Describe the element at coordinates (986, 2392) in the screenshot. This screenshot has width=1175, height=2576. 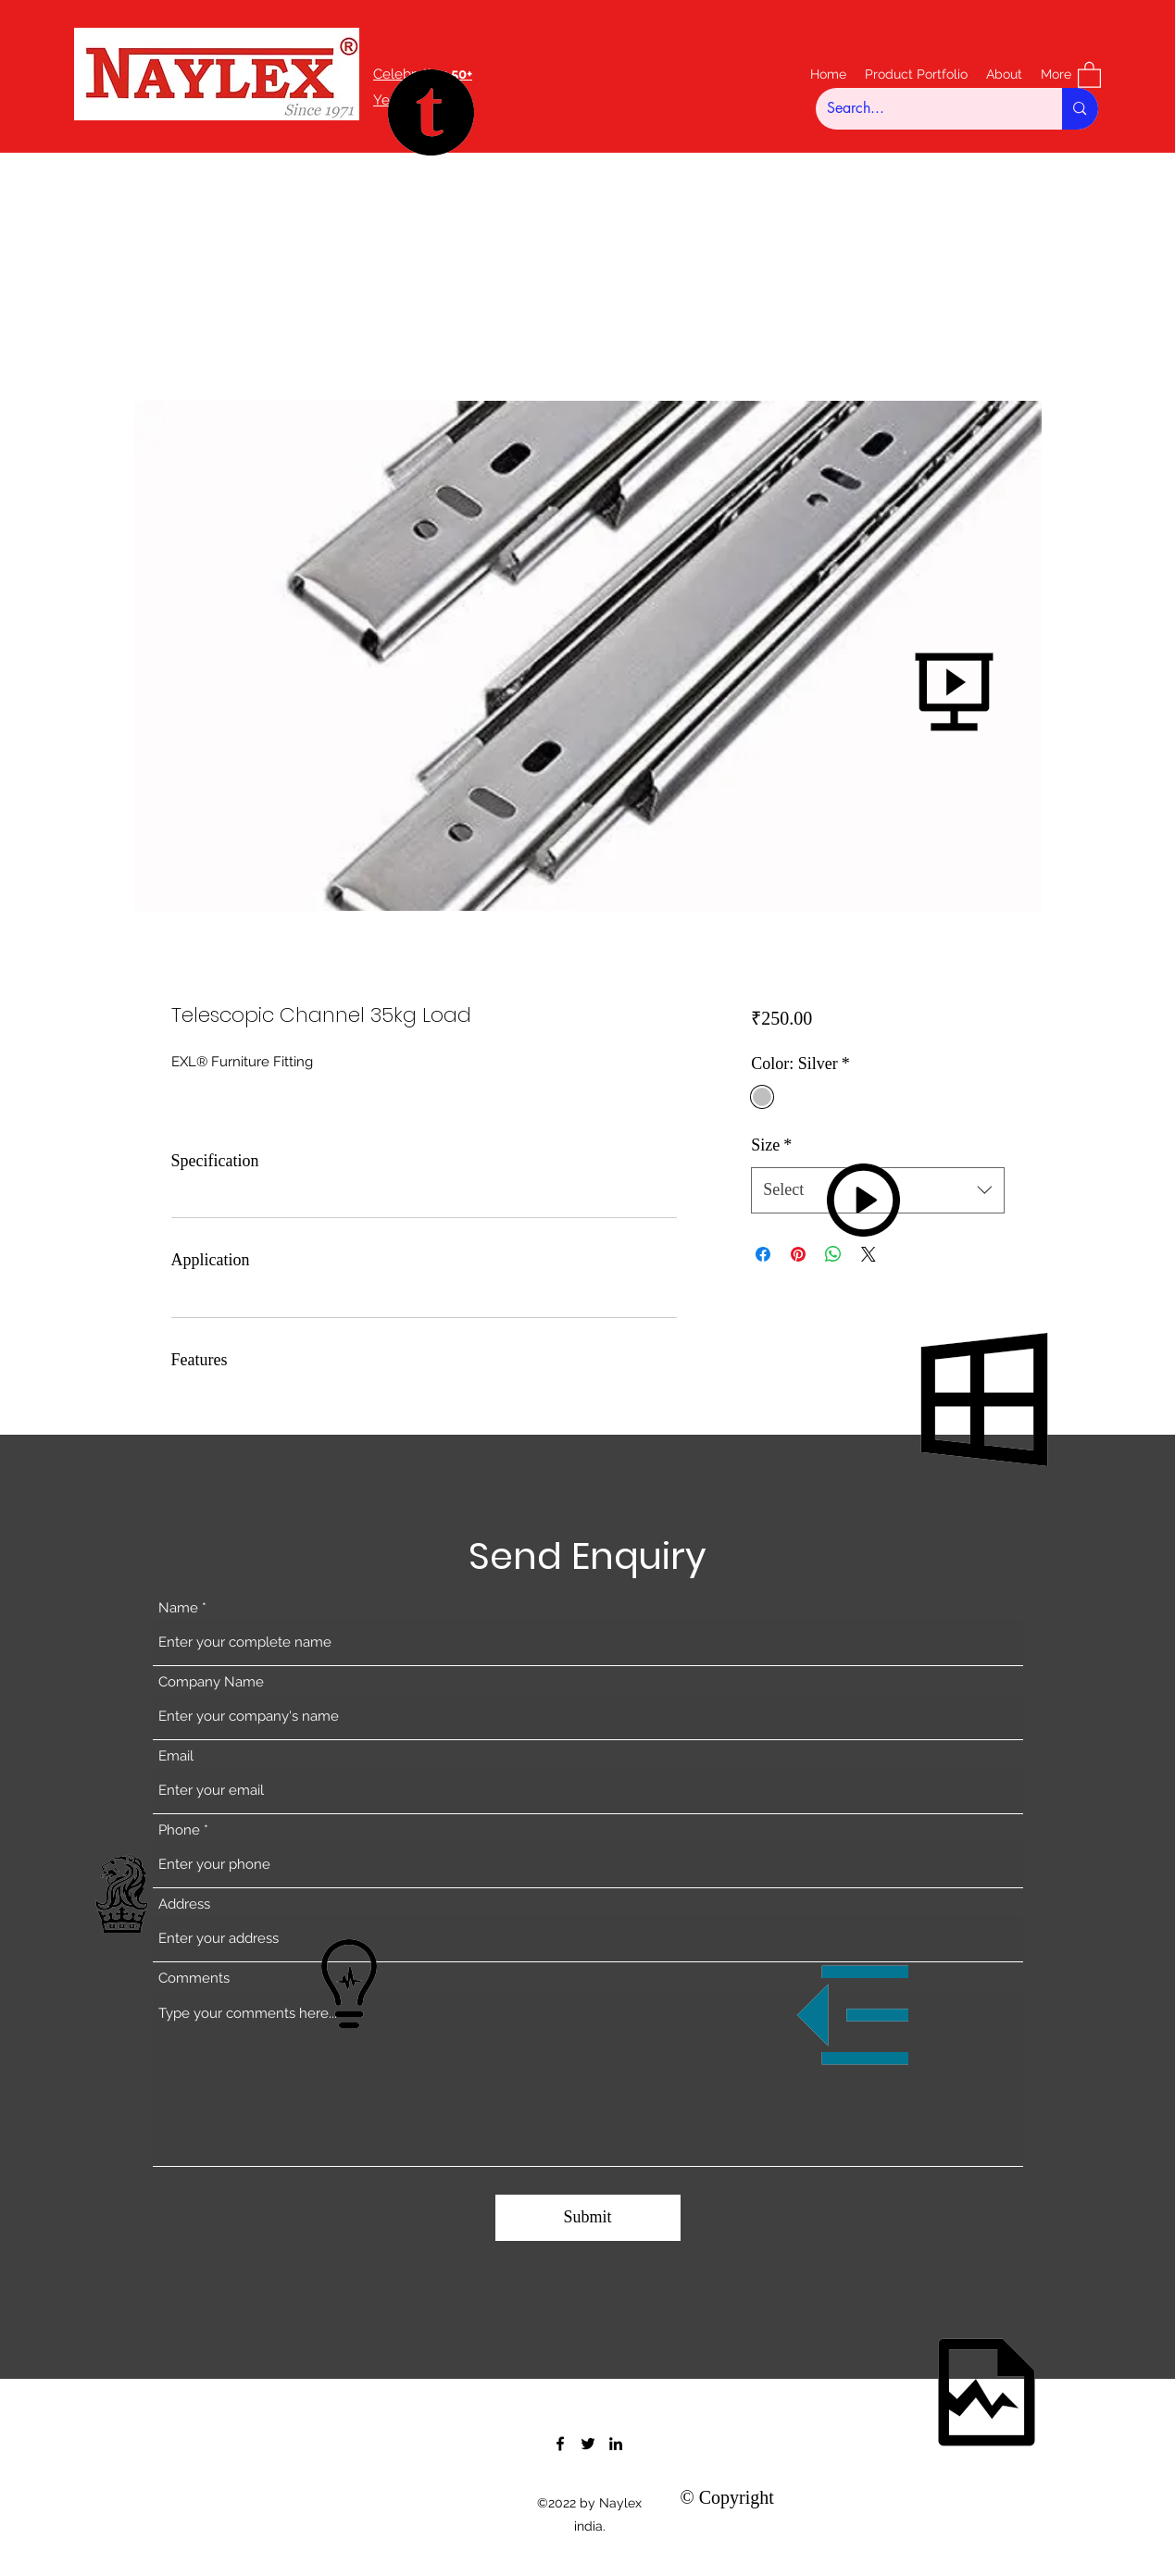
I see `indicates a corrupted or damaged file` at that location.